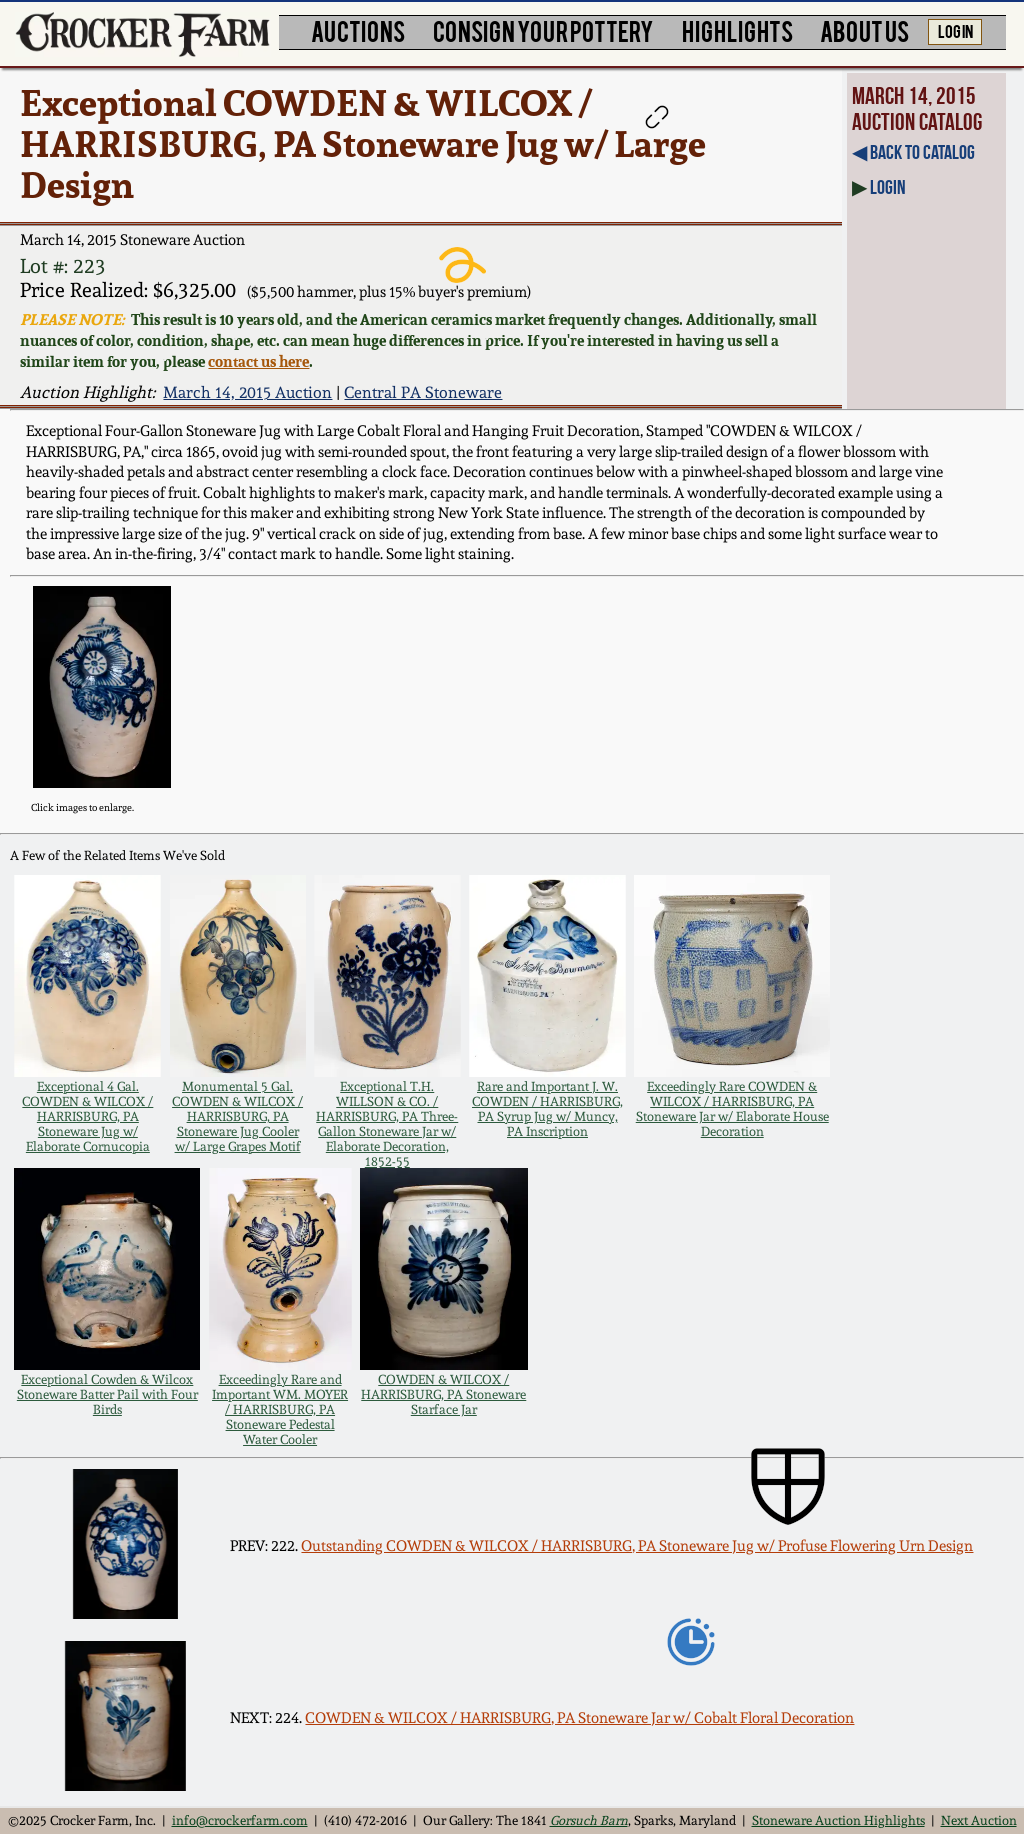 The width and height of the screenshot is (1024, 1834). What do you see at coordinates (691, 1642) in the screenshot?
I see `view countdown timer` at bounding box center [691, 1642].